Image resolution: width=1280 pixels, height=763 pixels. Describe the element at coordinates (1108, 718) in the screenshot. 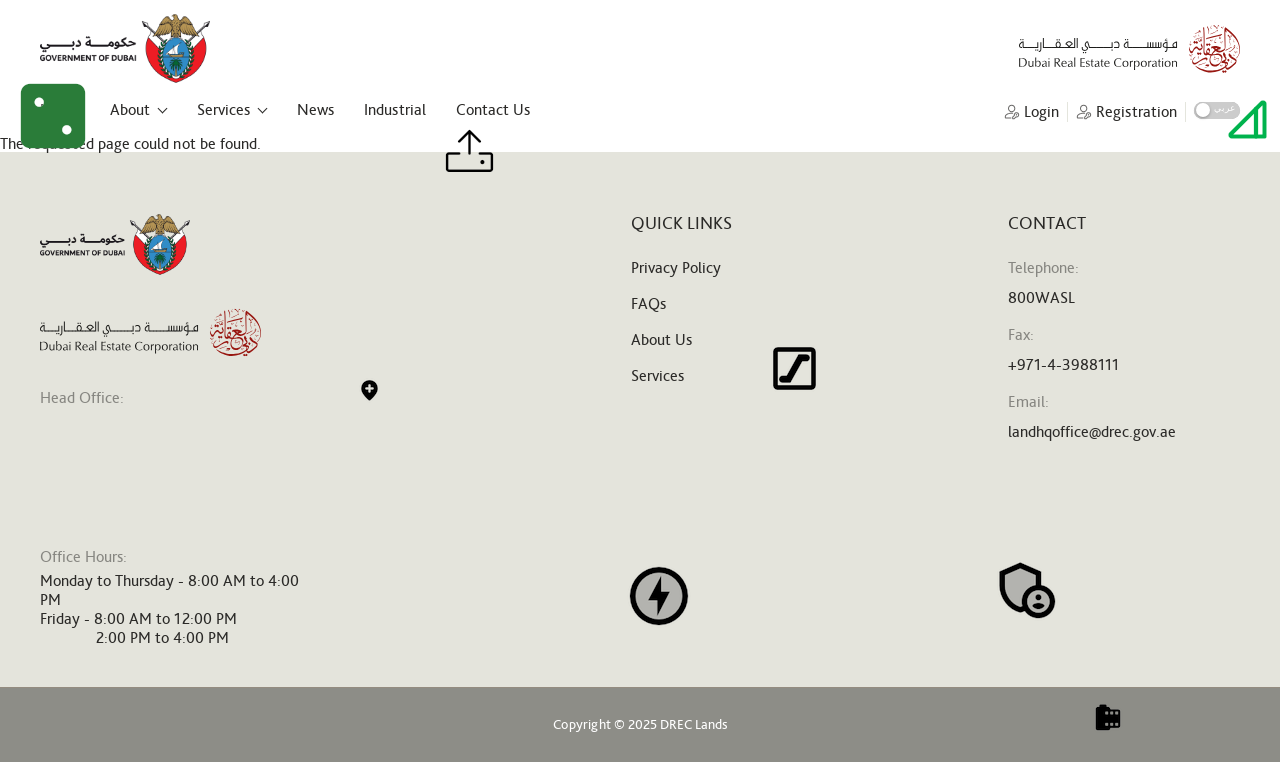

I see `access photos from camera roll` at that location.